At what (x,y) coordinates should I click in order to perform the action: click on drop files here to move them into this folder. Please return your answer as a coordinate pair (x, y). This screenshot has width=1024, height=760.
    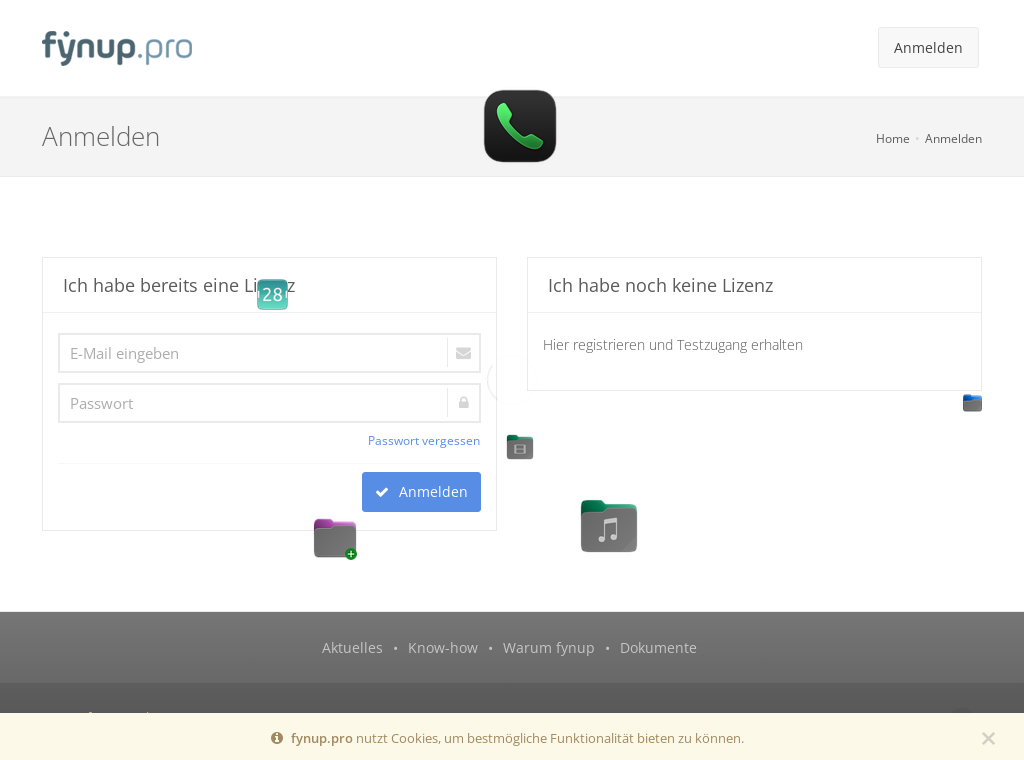
    Looking at the image, I should click on (972, 402).